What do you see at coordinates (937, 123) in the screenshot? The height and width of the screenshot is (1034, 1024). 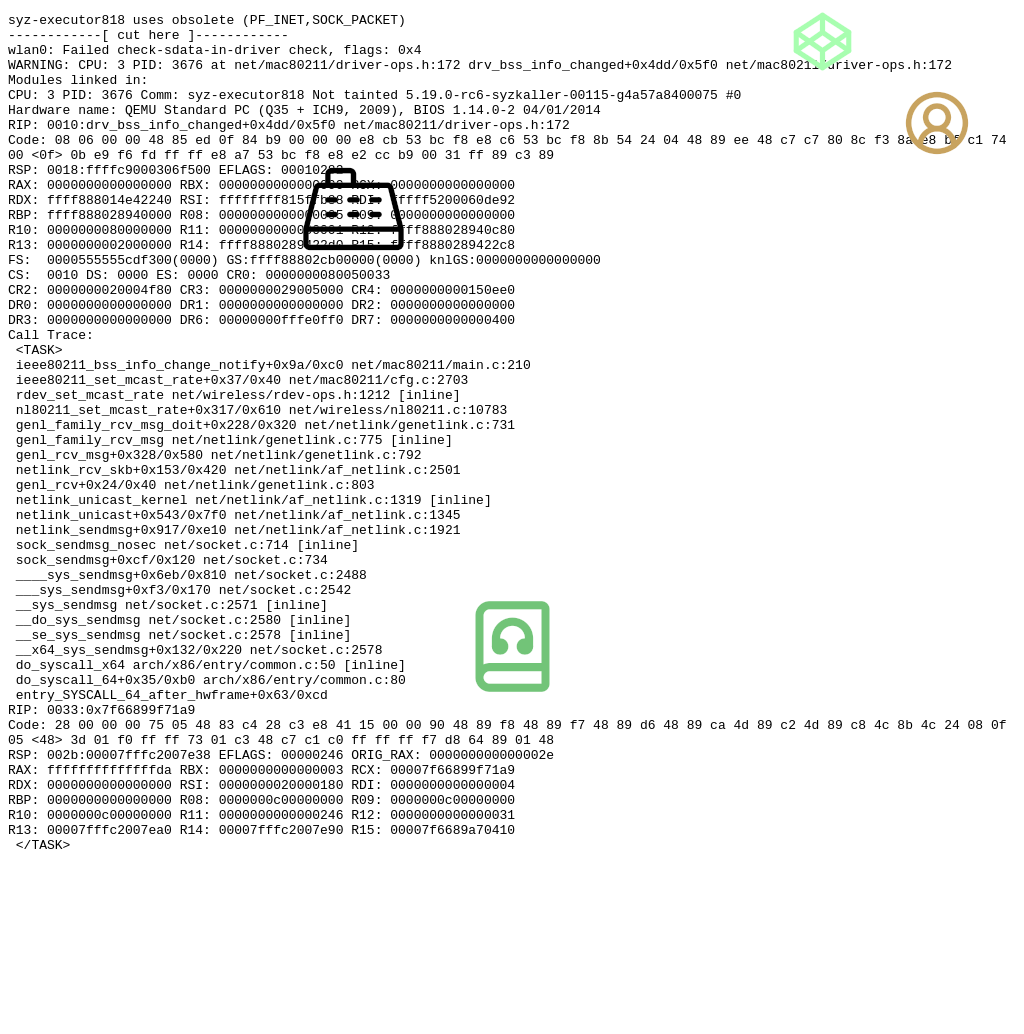 I see `view your profile` at bounding box center [937, 123].